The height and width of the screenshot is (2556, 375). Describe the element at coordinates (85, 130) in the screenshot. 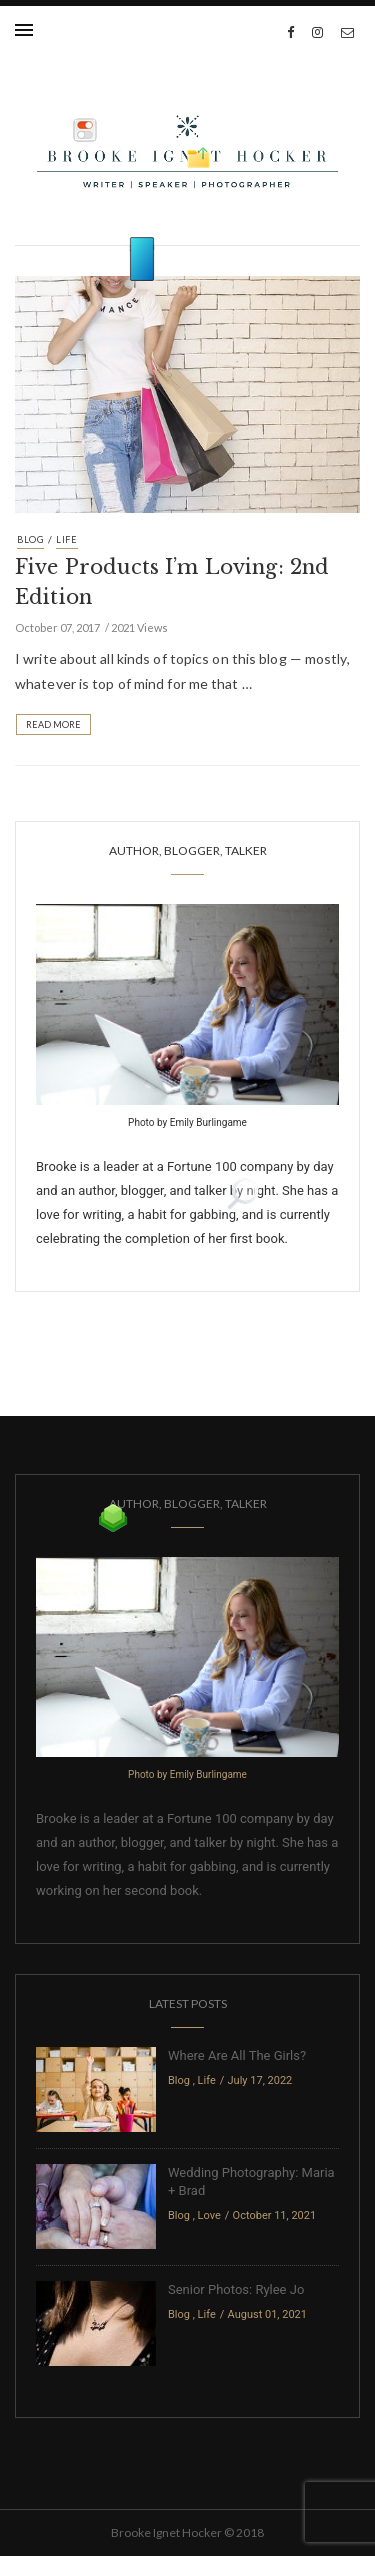

I see `open unity tweak tool settings` at that location.